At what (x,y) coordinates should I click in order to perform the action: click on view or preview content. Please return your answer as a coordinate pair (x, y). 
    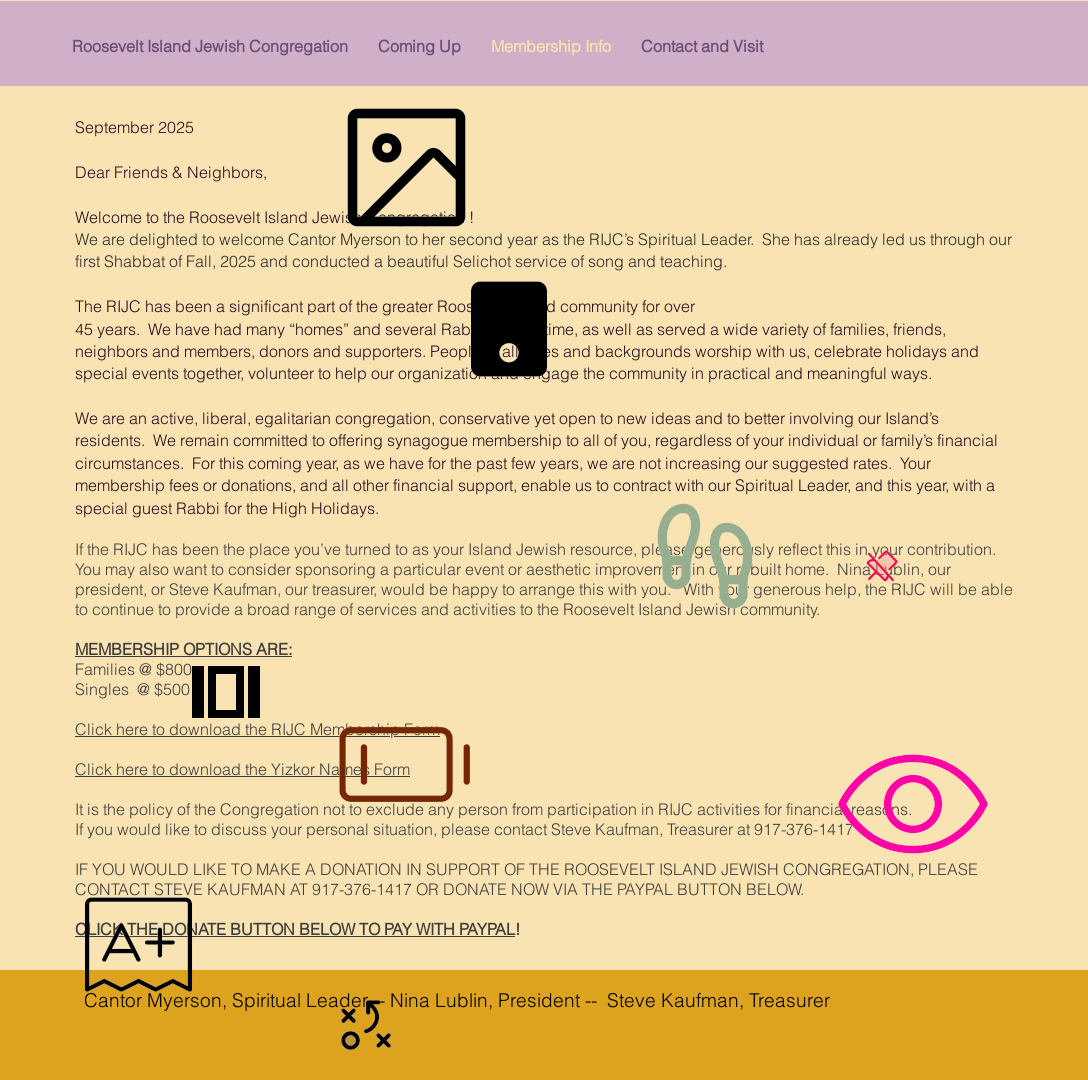
    Looking at the image, I should click on (913, 804).